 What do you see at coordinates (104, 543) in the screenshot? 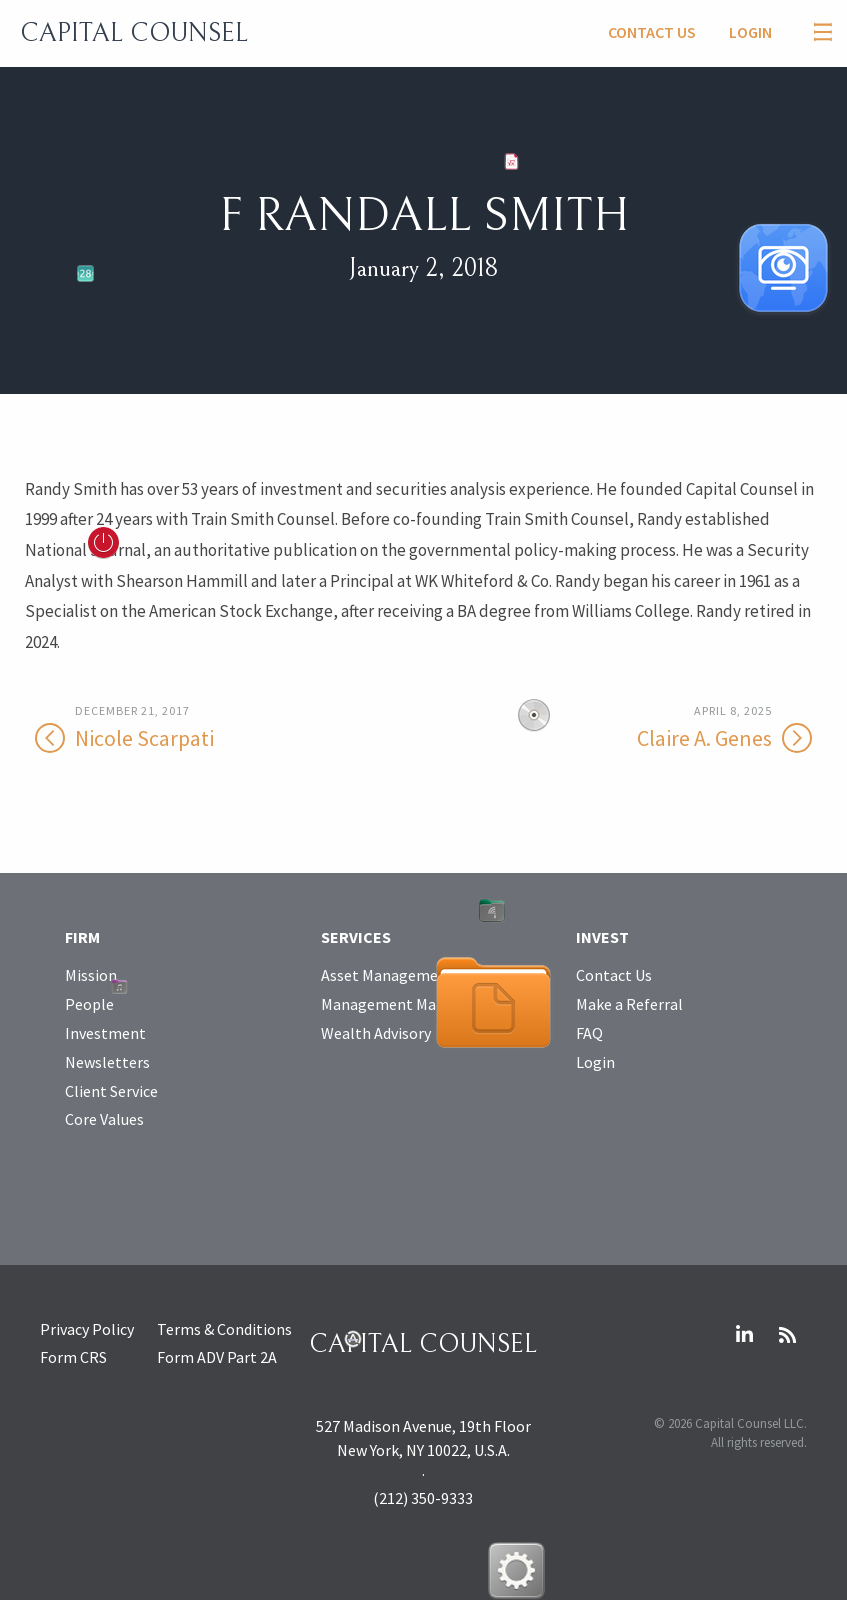
I see `shut down the system` at bounding box center [104, 543].